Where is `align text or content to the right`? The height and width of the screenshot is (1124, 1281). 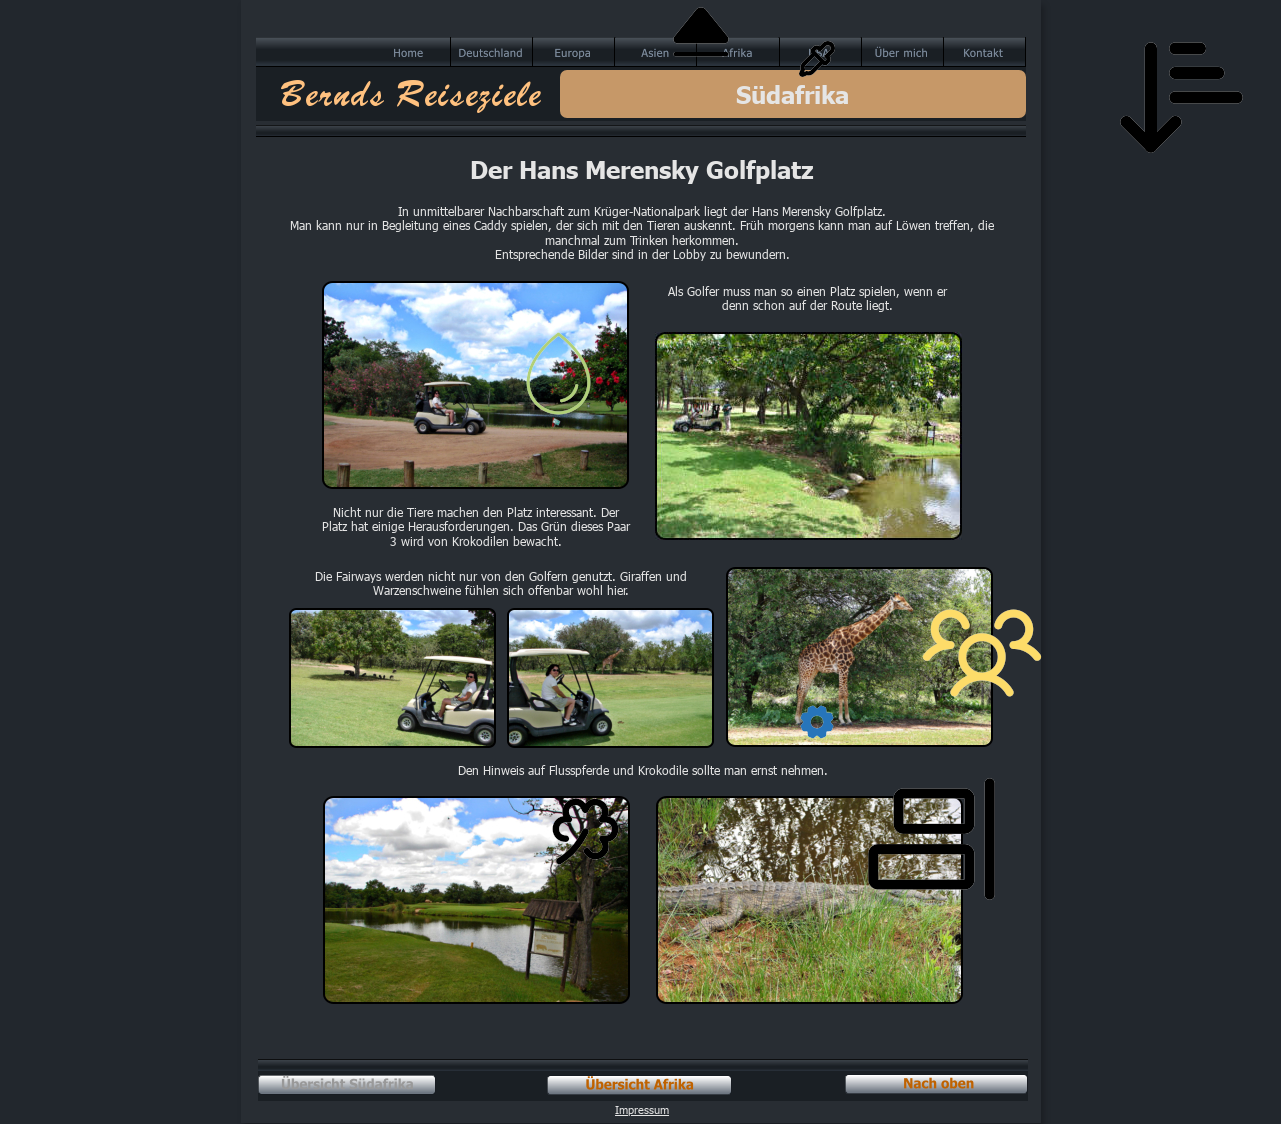
align text or content to the right is located at coordinates (934, 839).